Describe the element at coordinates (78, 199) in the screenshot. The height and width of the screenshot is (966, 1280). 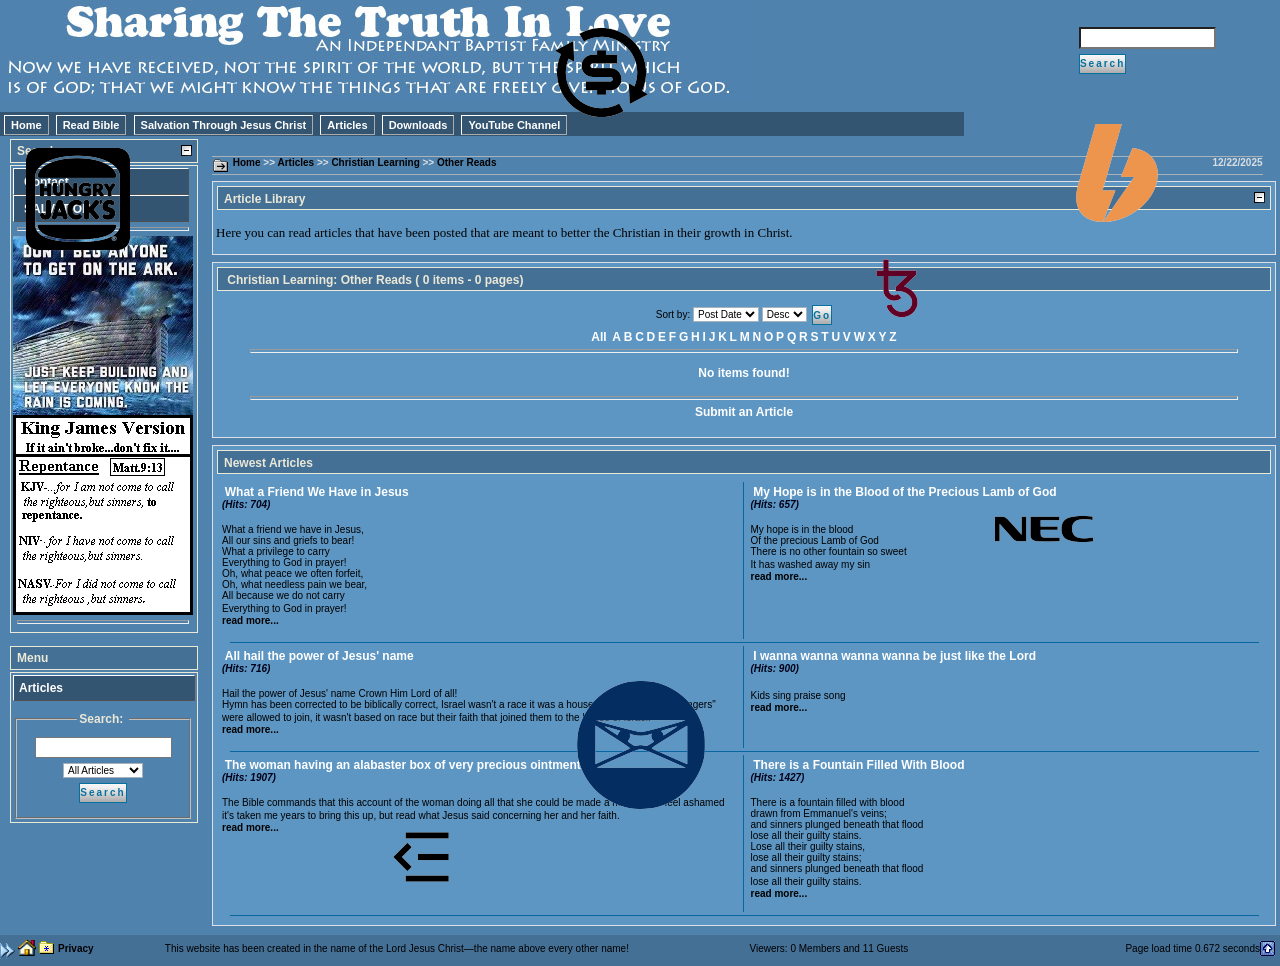
I see `open the Hungry Jack's app` at that location.